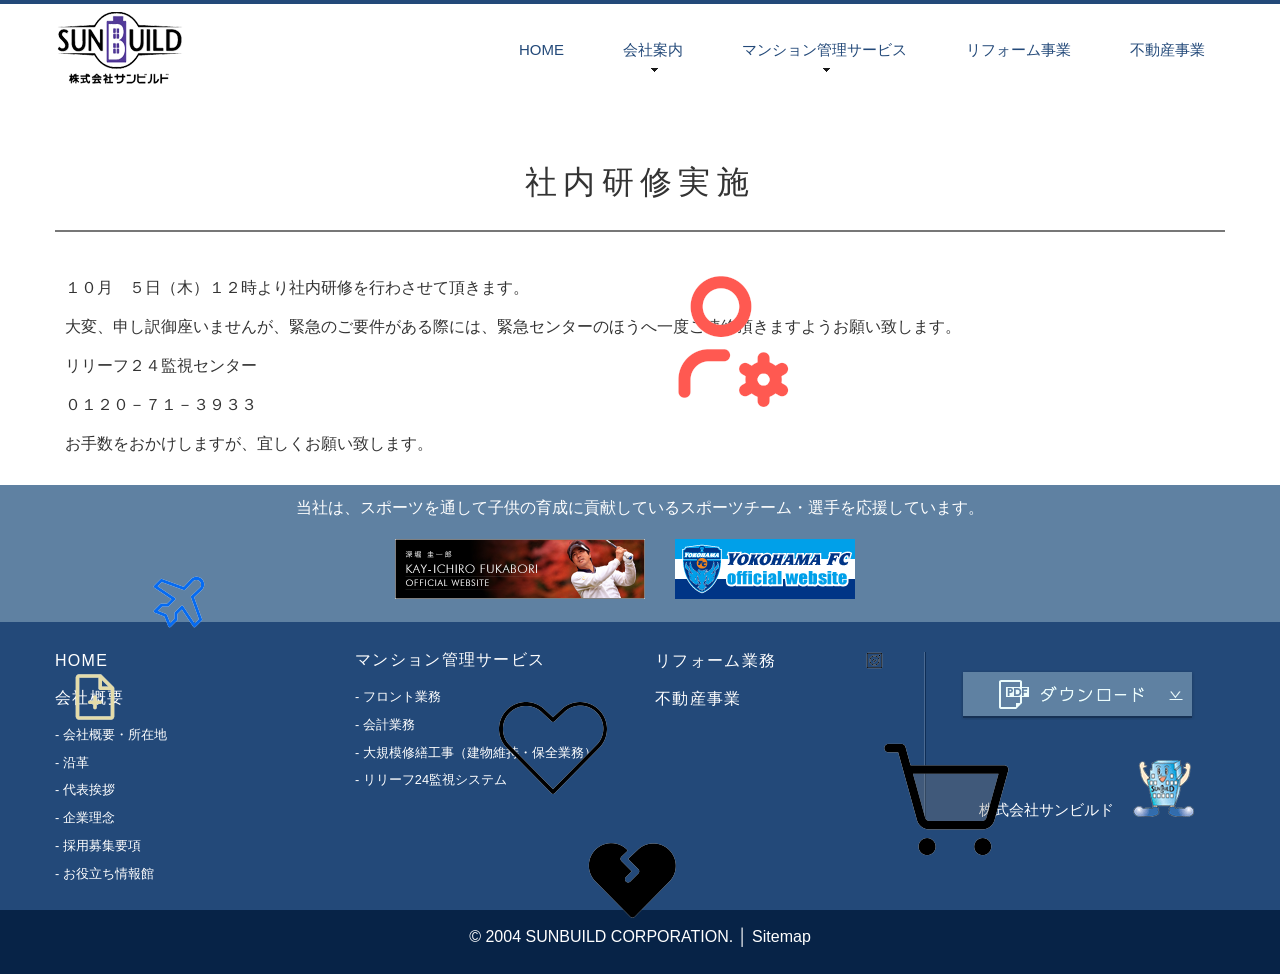 This screenshot has height=974, width=1280. What do you see at coordinates (95, 697) in the screenshot?
I see `create a new file` at bounding box center [95, 697].